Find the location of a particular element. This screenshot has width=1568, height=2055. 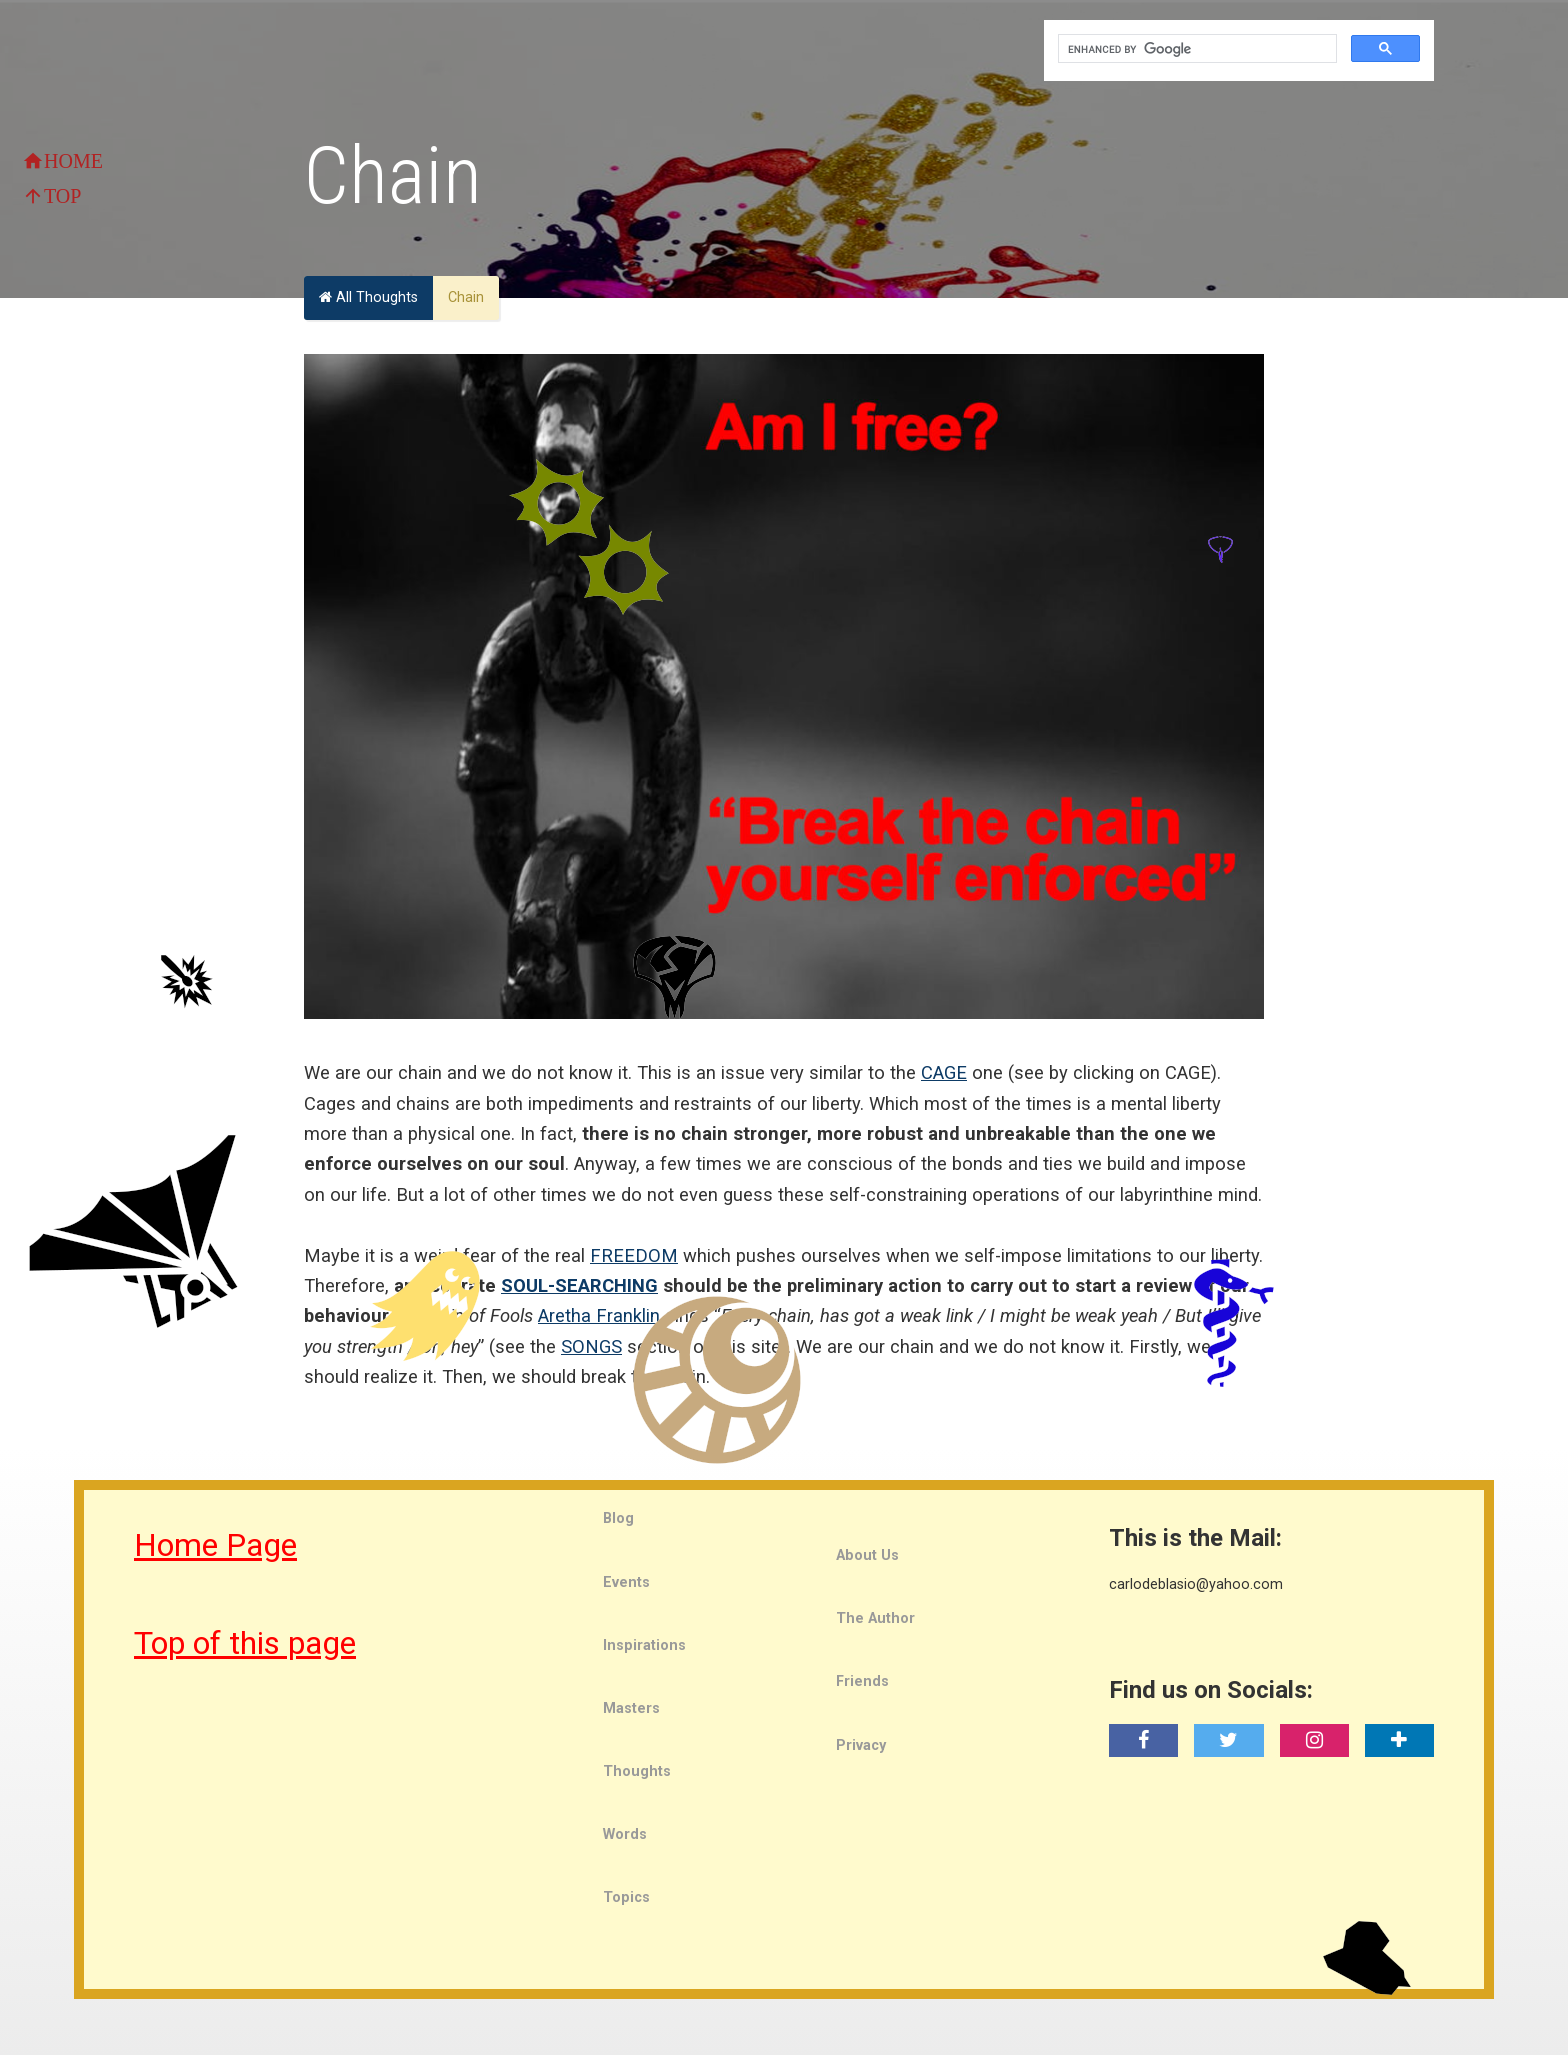

equip a feather necklace accessory is located at coordinates (1220, 549).